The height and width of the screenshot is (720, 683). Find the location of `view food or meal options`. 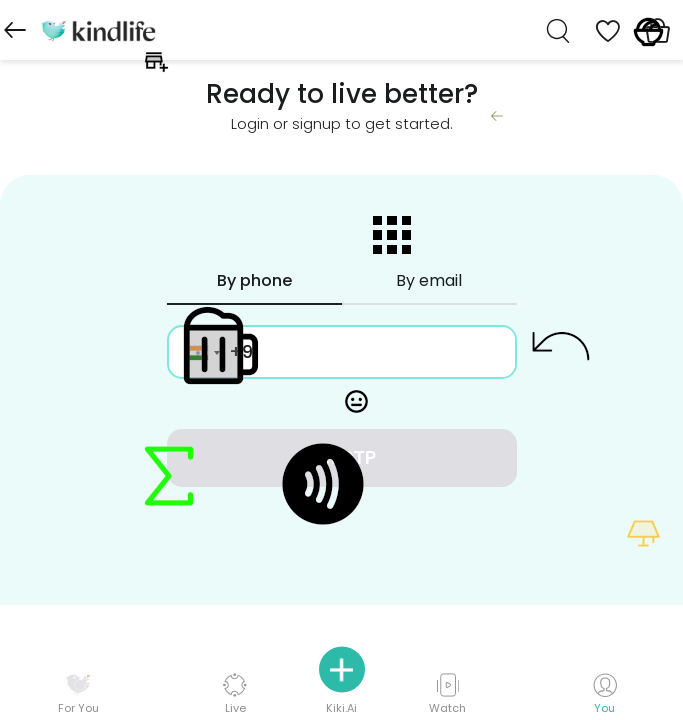

view food or meal options is located at coordinates (648, 32).